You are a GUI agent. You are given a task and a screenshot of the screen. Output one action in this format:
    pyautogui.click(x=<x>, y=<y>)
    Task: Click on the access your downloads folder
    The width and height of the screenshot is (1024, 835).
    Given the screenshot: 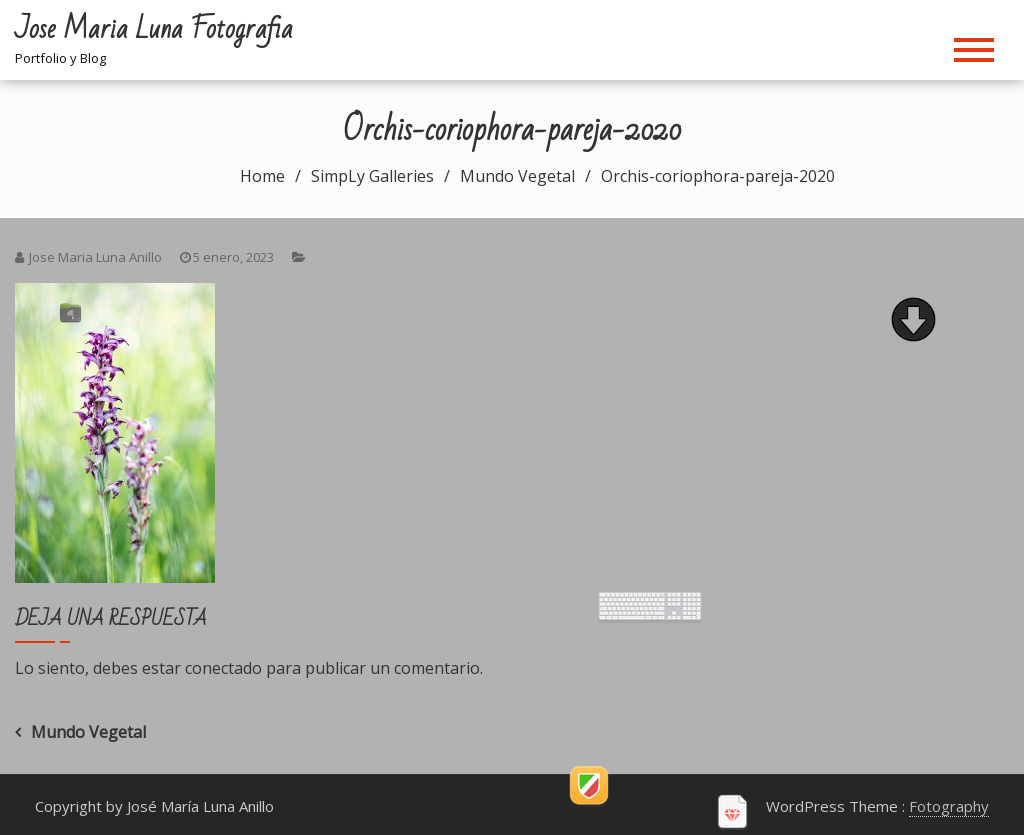 What is the action you would take?
    pyautogui.click(x=913, y=319)
    